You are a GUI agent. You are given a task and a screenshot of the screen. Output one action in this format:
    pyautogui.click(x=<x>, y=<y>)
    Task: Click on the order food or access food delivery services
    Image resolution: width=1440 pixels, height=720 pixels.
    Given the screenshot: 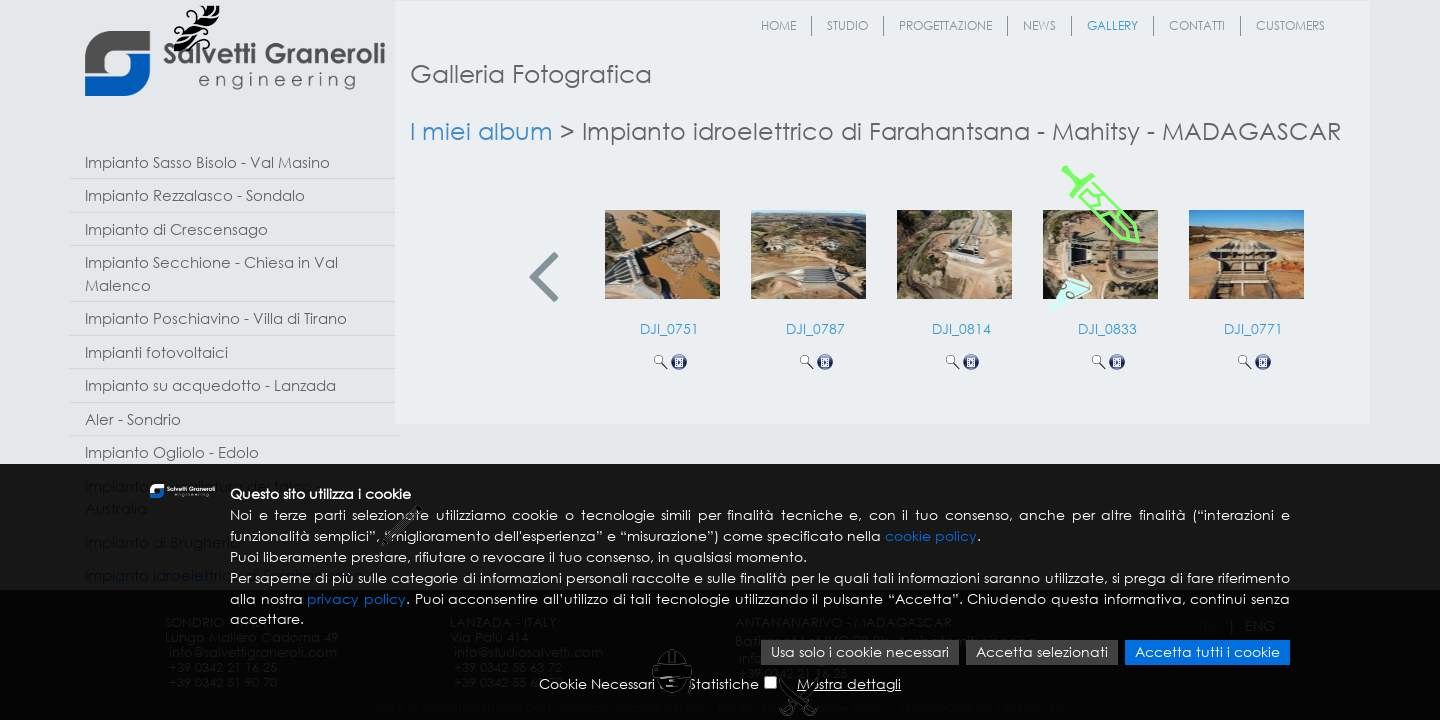 What is the action you would take?
    pyautogui.click(x=1069, y=294)
    